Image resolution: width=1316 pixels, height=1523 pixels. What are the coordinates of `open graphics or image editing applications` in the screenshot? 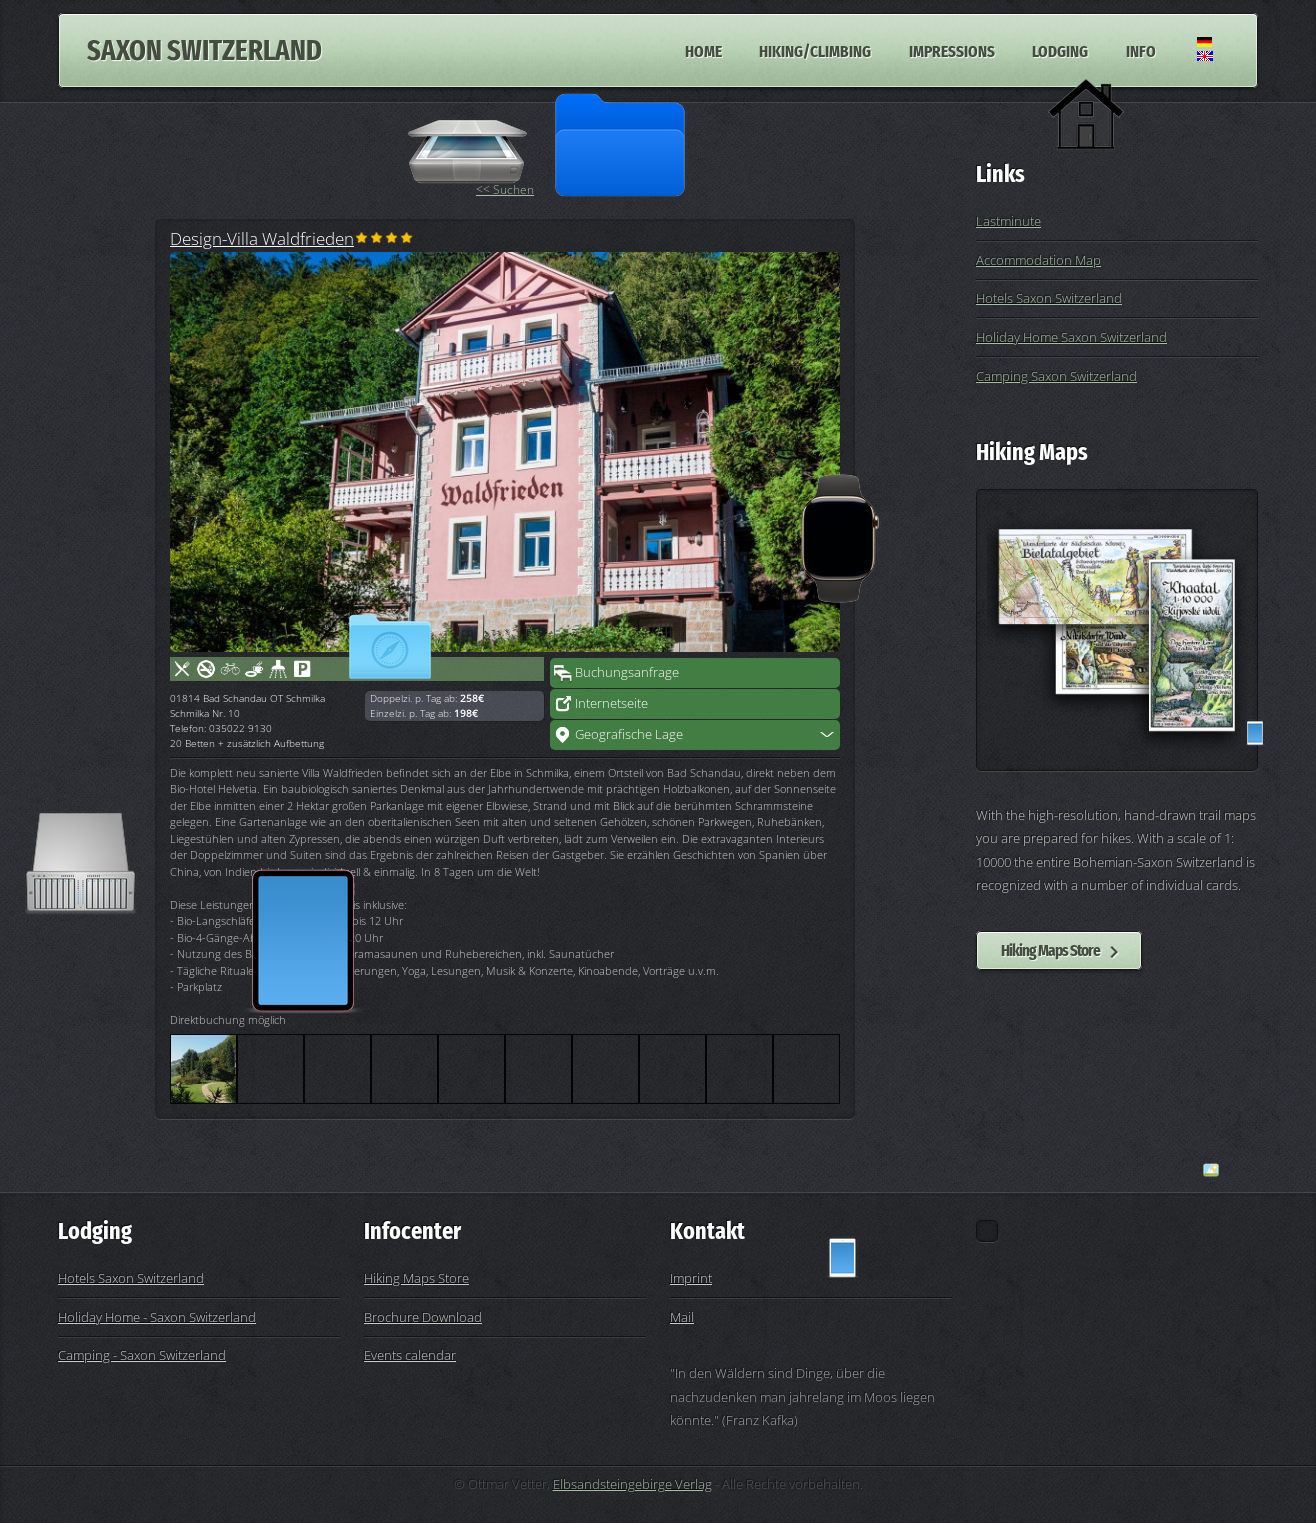 It's located at (1211, 1170).